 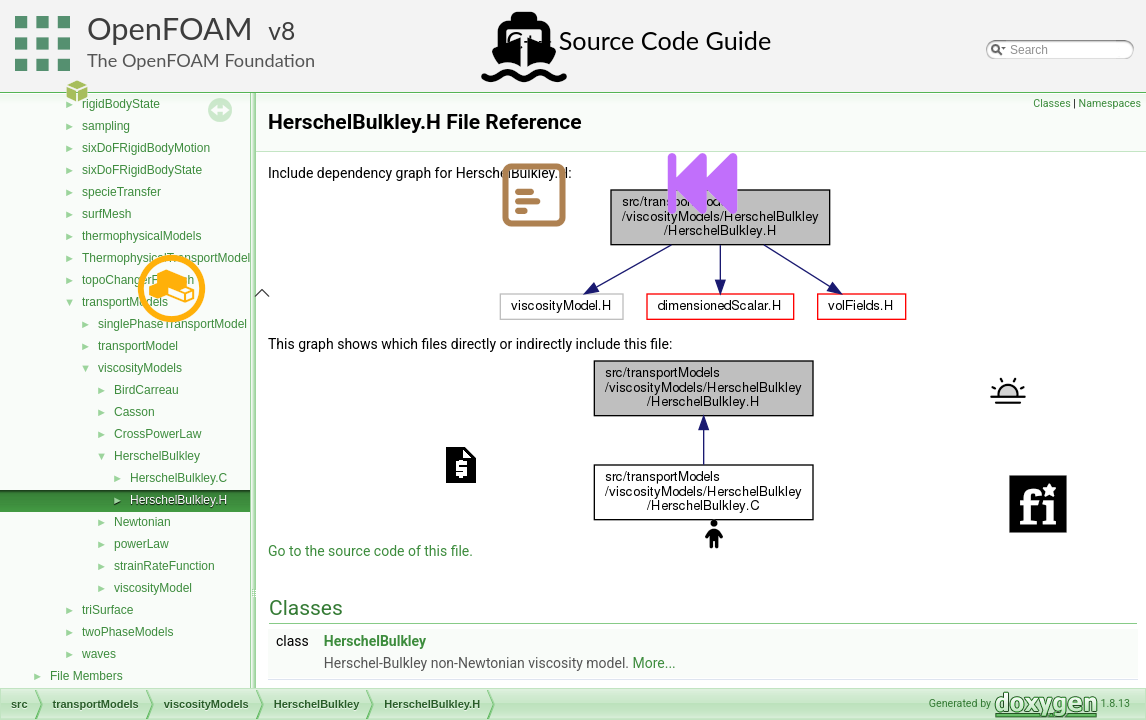 I want to click on view 3D model or object, so click(x=77, y=91).